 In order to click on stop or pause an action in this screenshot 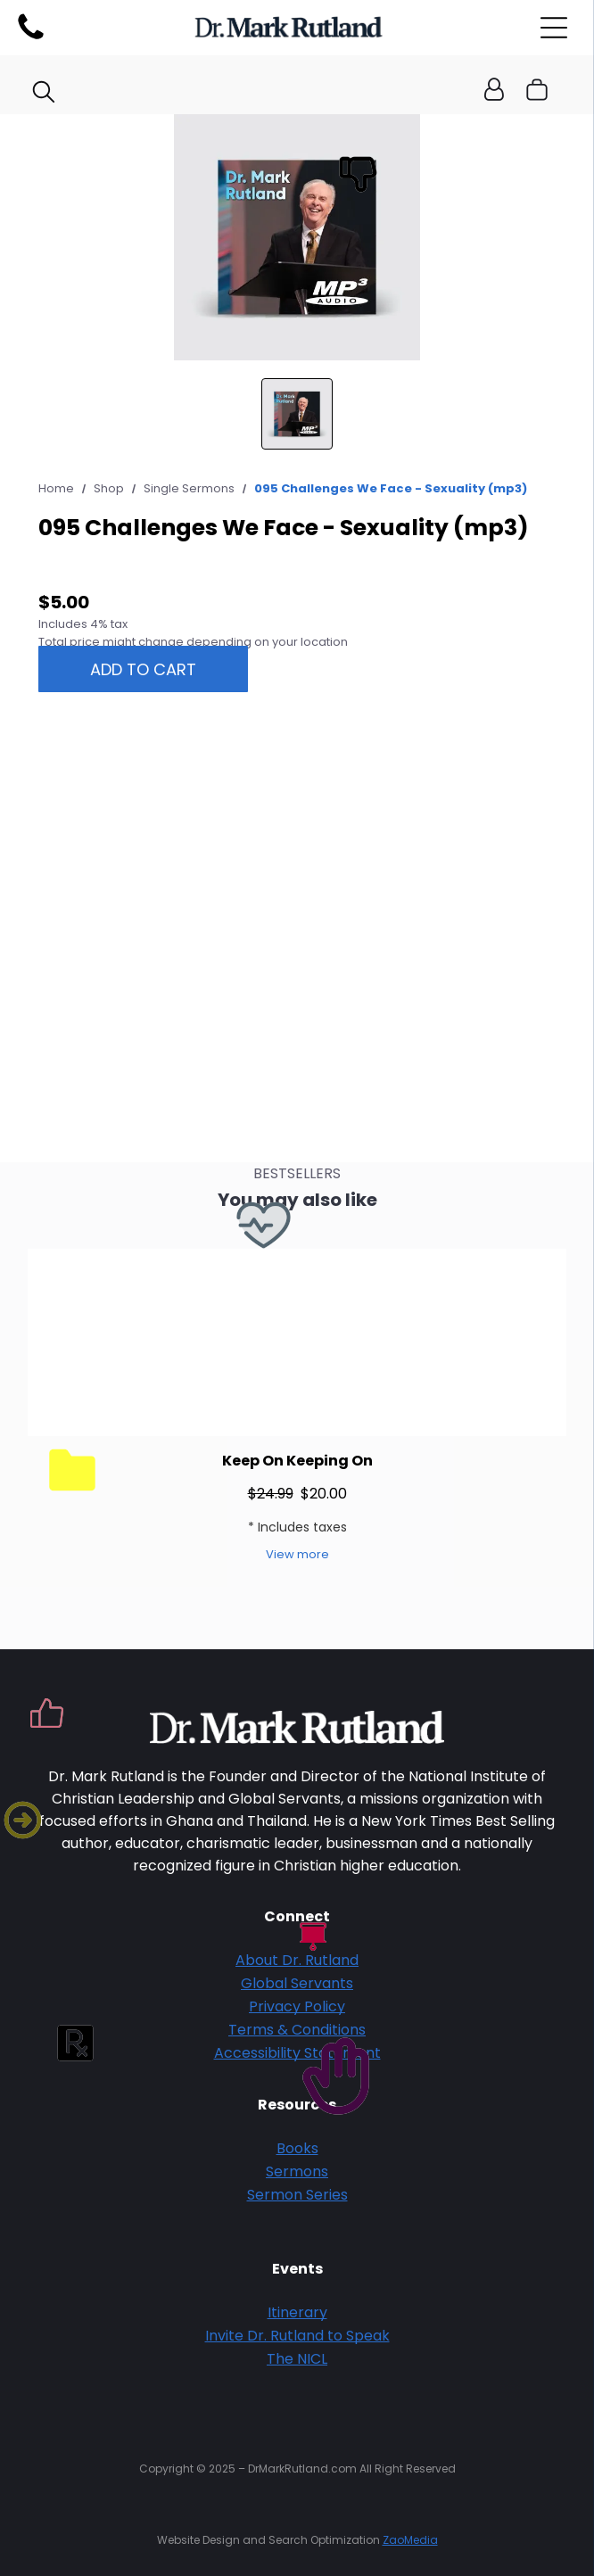, I will do `click(338, 2076)`.